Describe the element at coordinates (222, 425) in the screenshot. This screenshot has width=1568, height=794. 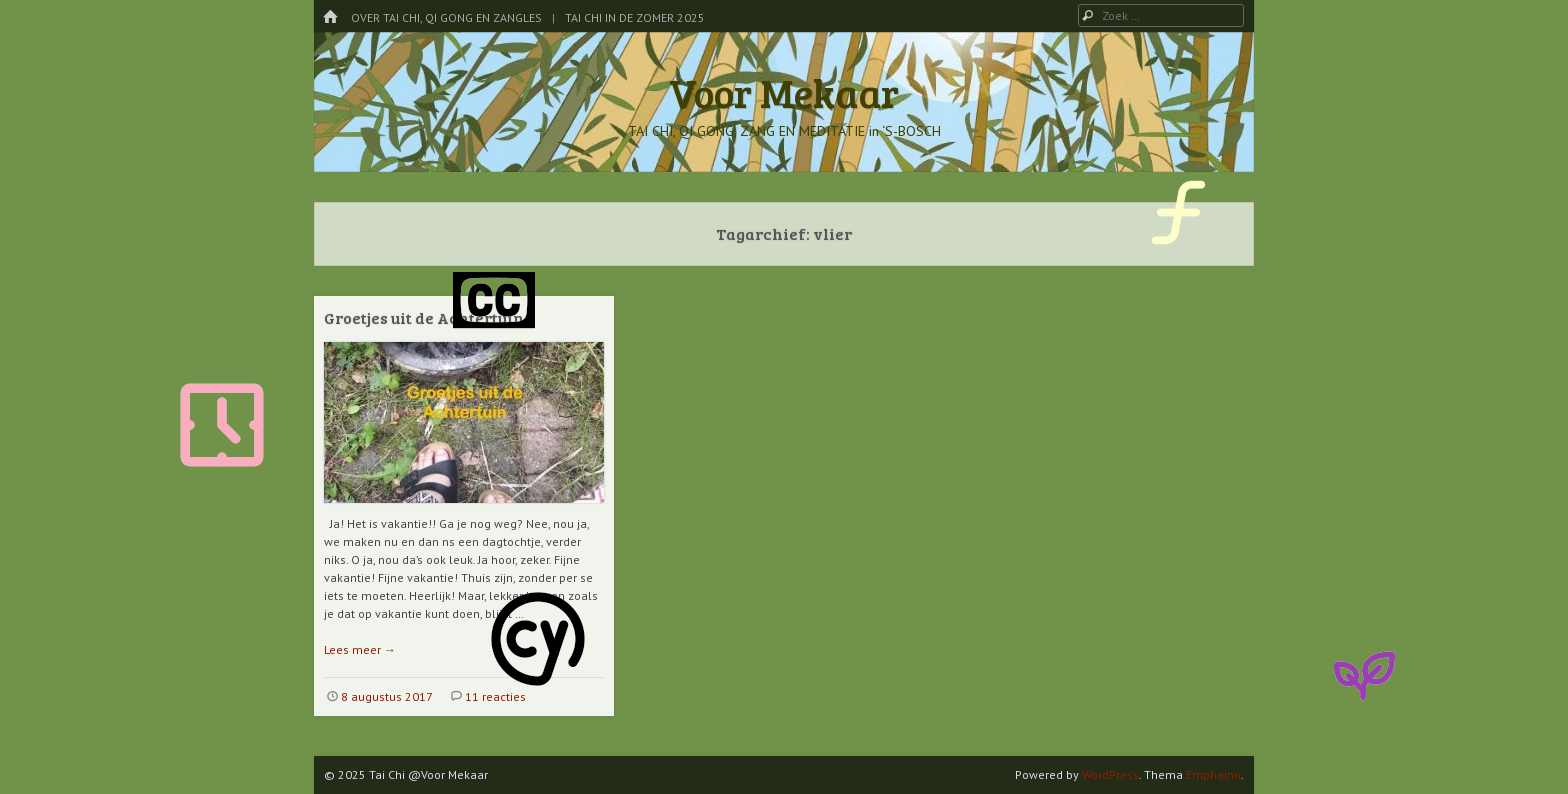
I see `view current time` at that location.